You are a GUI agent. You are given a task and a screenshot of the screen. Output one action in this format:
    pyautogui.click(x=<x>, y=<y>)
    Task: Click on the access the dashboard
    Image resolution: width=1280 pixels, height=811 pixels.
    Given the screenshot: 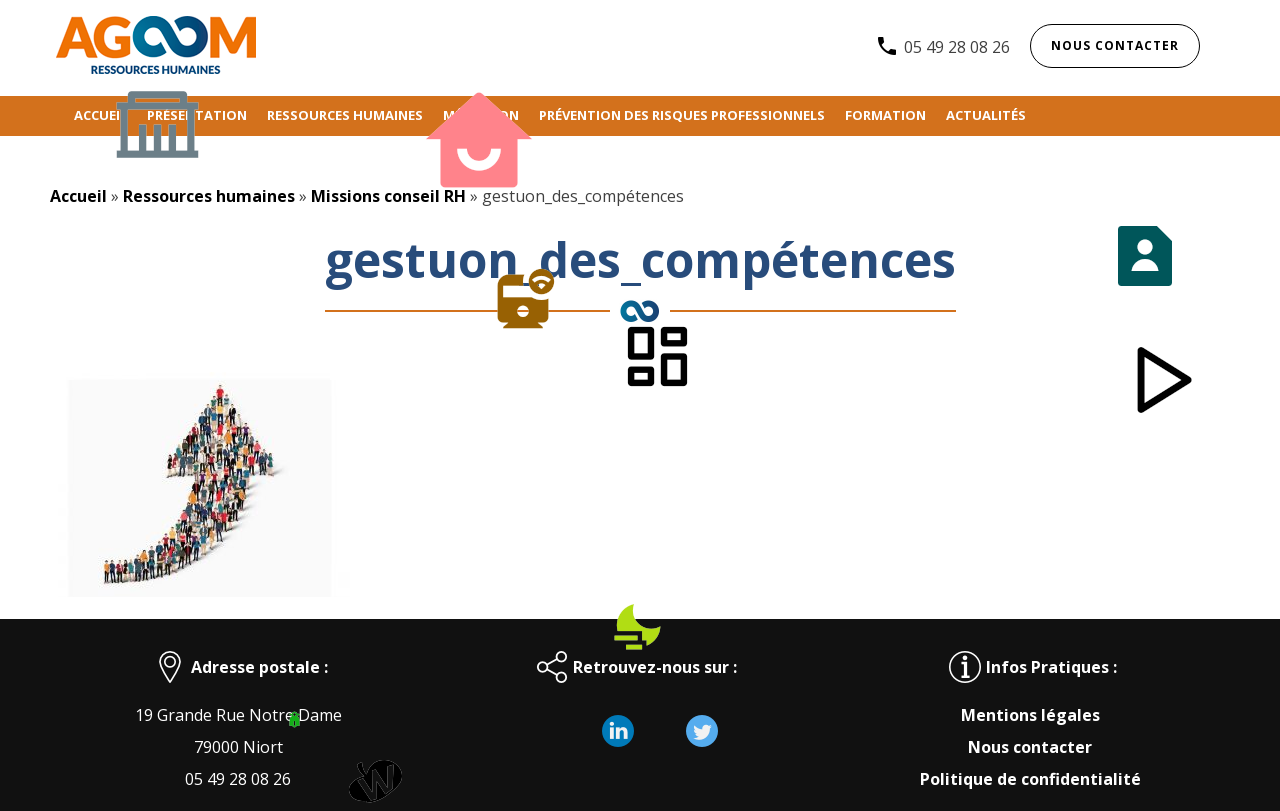 What is the action you would take?
    pyautogui.click(x=657, y=356)
    